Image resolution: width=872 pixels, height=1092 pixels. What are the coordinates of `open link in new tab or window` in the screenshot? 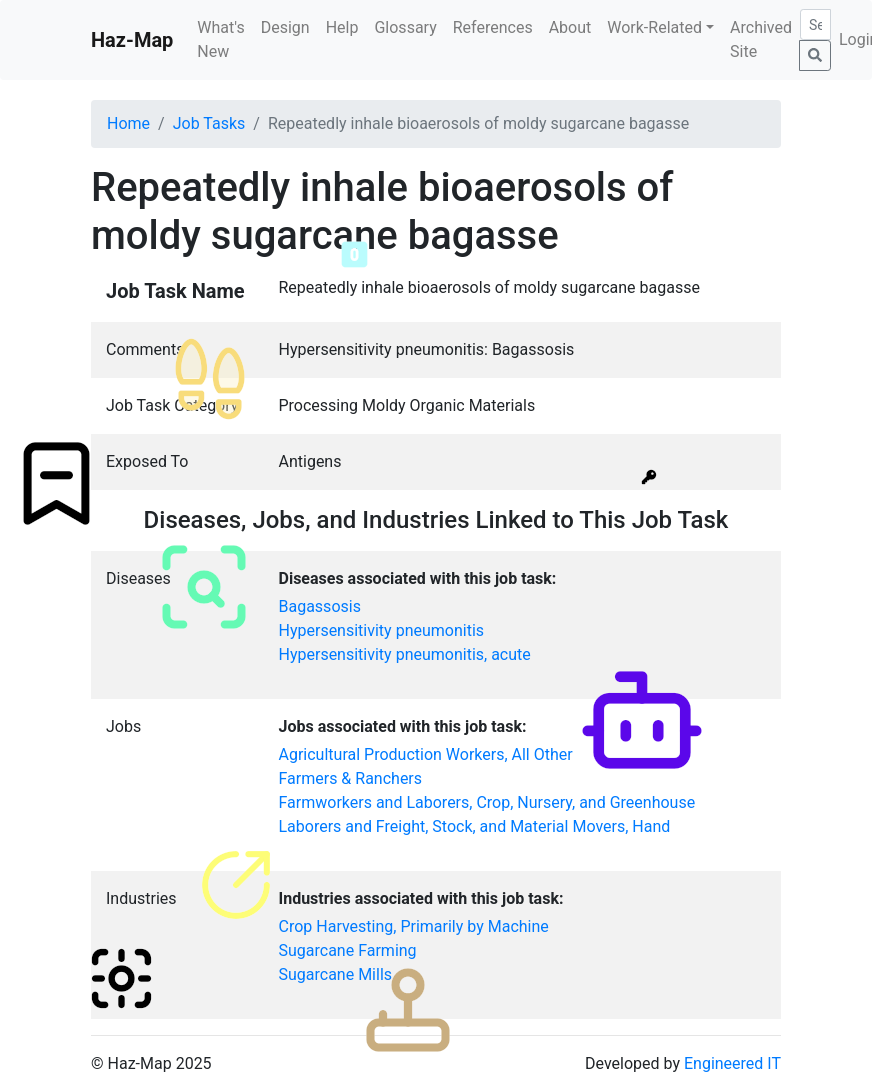 It's located at (236, 885).